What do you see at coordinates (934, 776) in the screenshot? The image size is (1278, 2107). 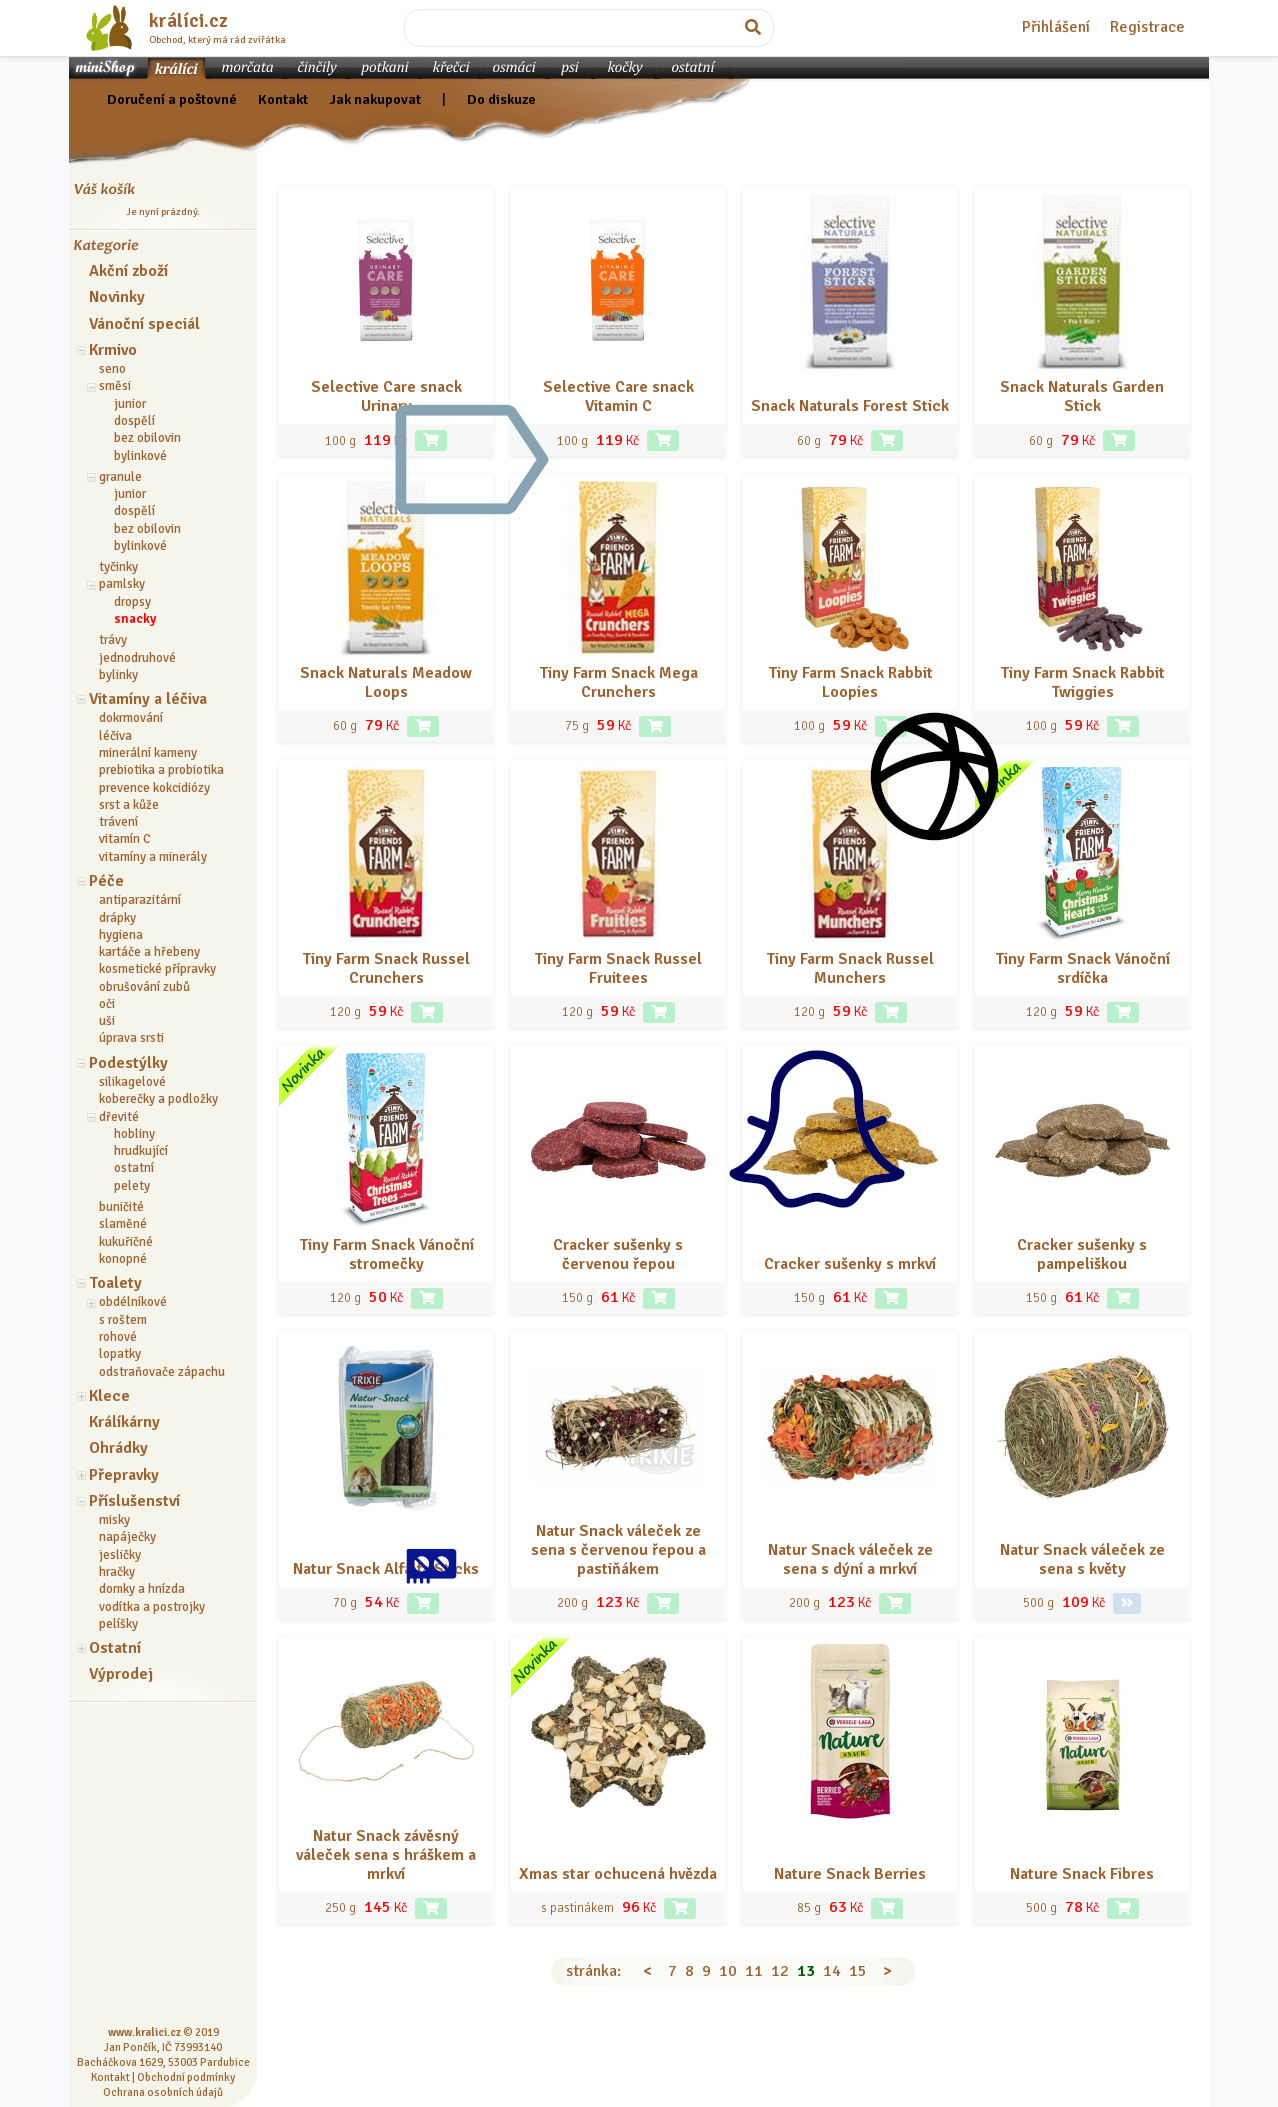 I see `access games or entertainment features` at bounding box center [934, 776].